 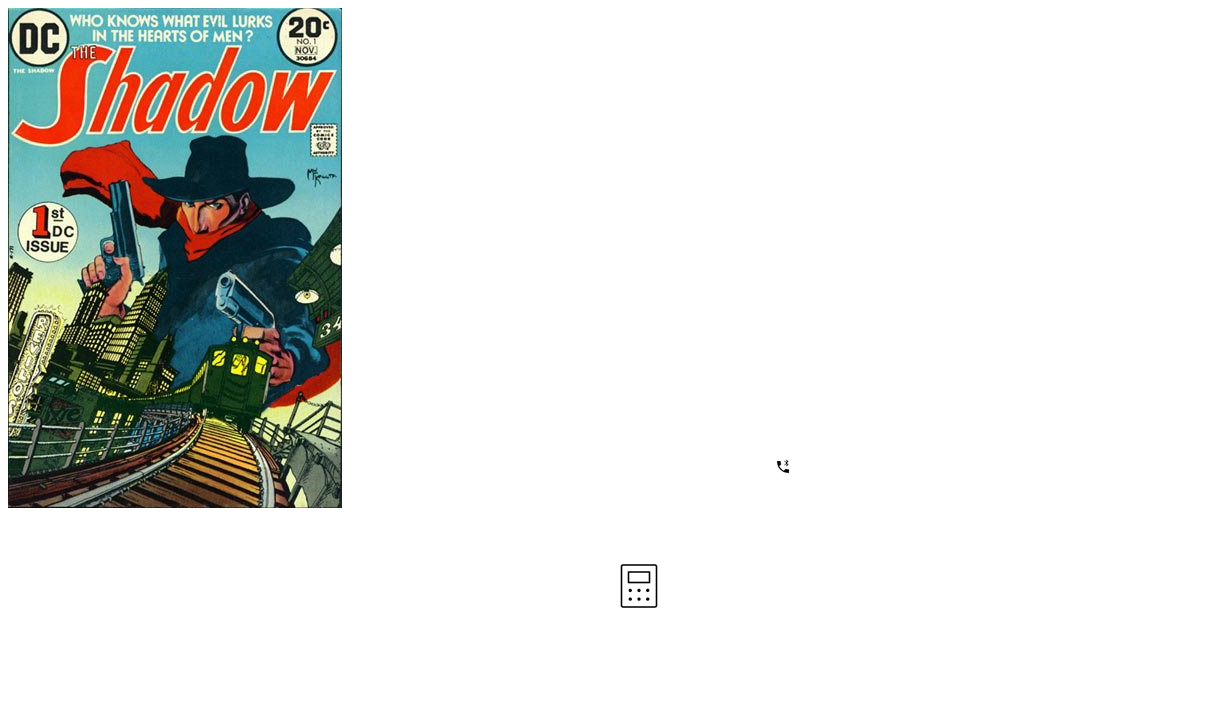 What do you see at coordinates (783, 467) in the screenshot?
I see `indicates an active call using a bluetooth speaker` at bounding box center [783, 467].